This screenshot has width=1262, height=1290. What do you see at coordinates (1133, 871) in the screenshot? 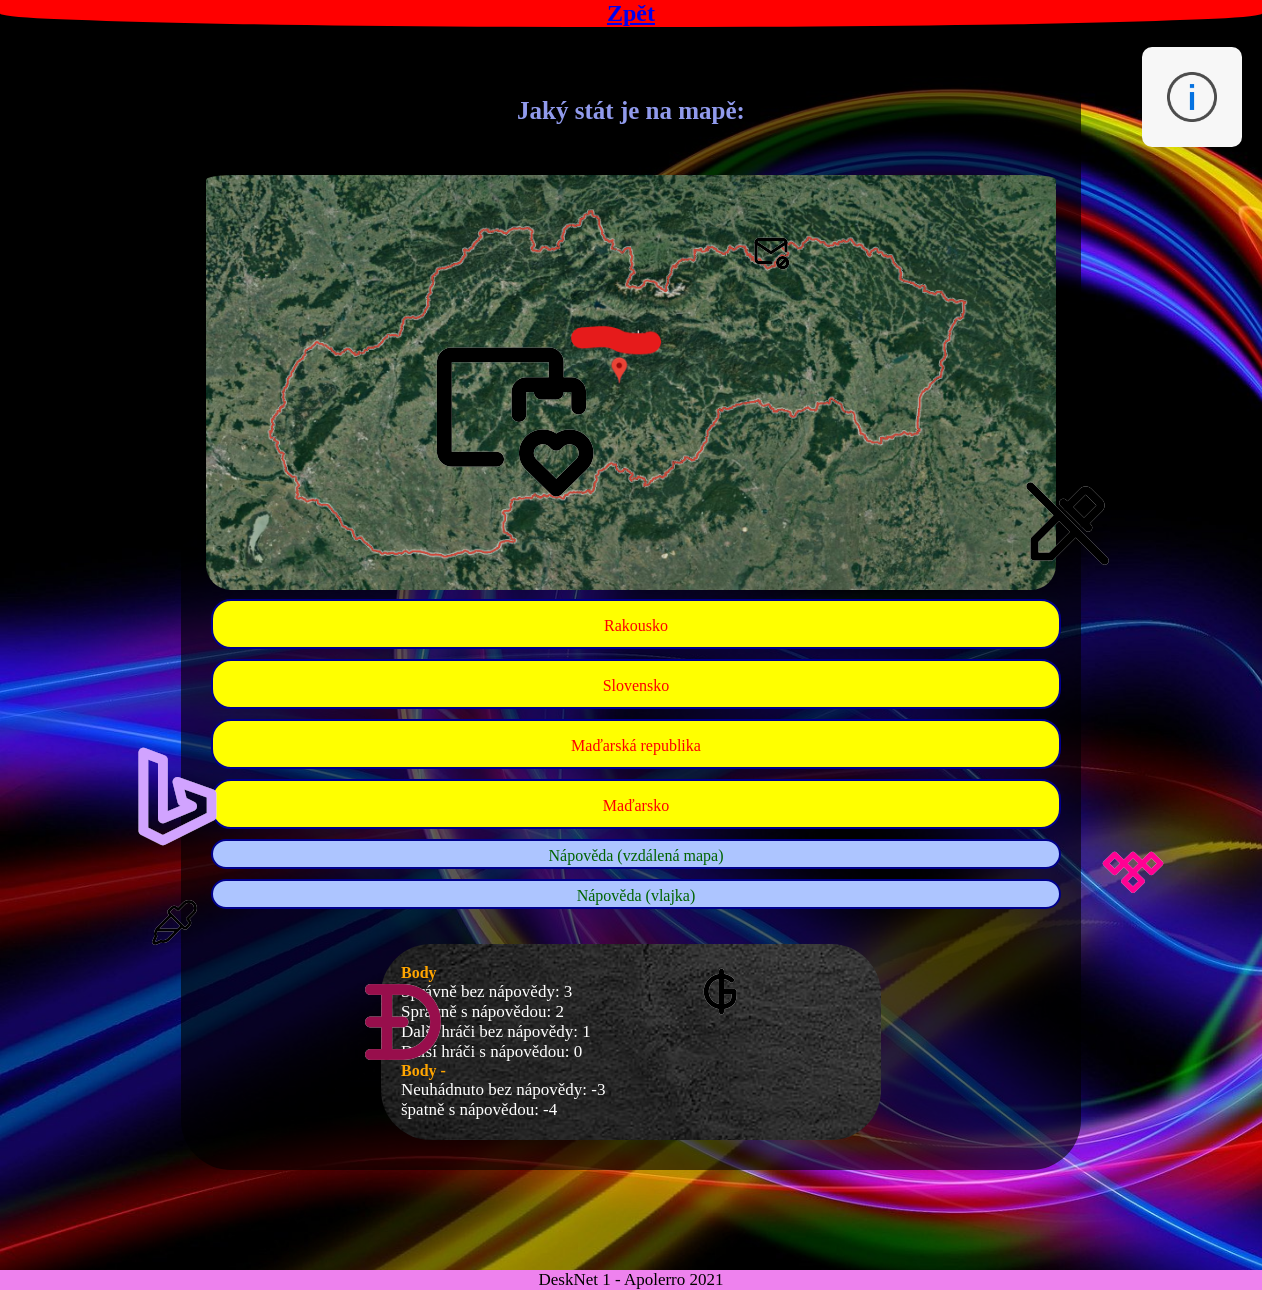
I see `open tidal music streaming app` at bounding box center [1133, 871].